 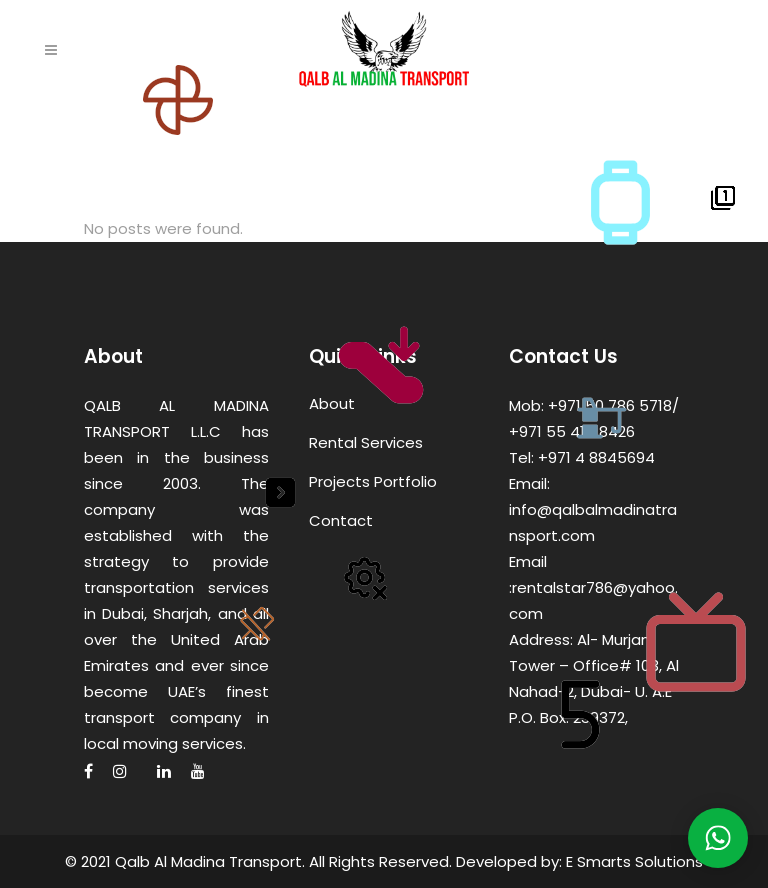 What do you see at coordinates (178, 100) in the screenshot?
I see `open google photos` at bounding box center [178, 100].